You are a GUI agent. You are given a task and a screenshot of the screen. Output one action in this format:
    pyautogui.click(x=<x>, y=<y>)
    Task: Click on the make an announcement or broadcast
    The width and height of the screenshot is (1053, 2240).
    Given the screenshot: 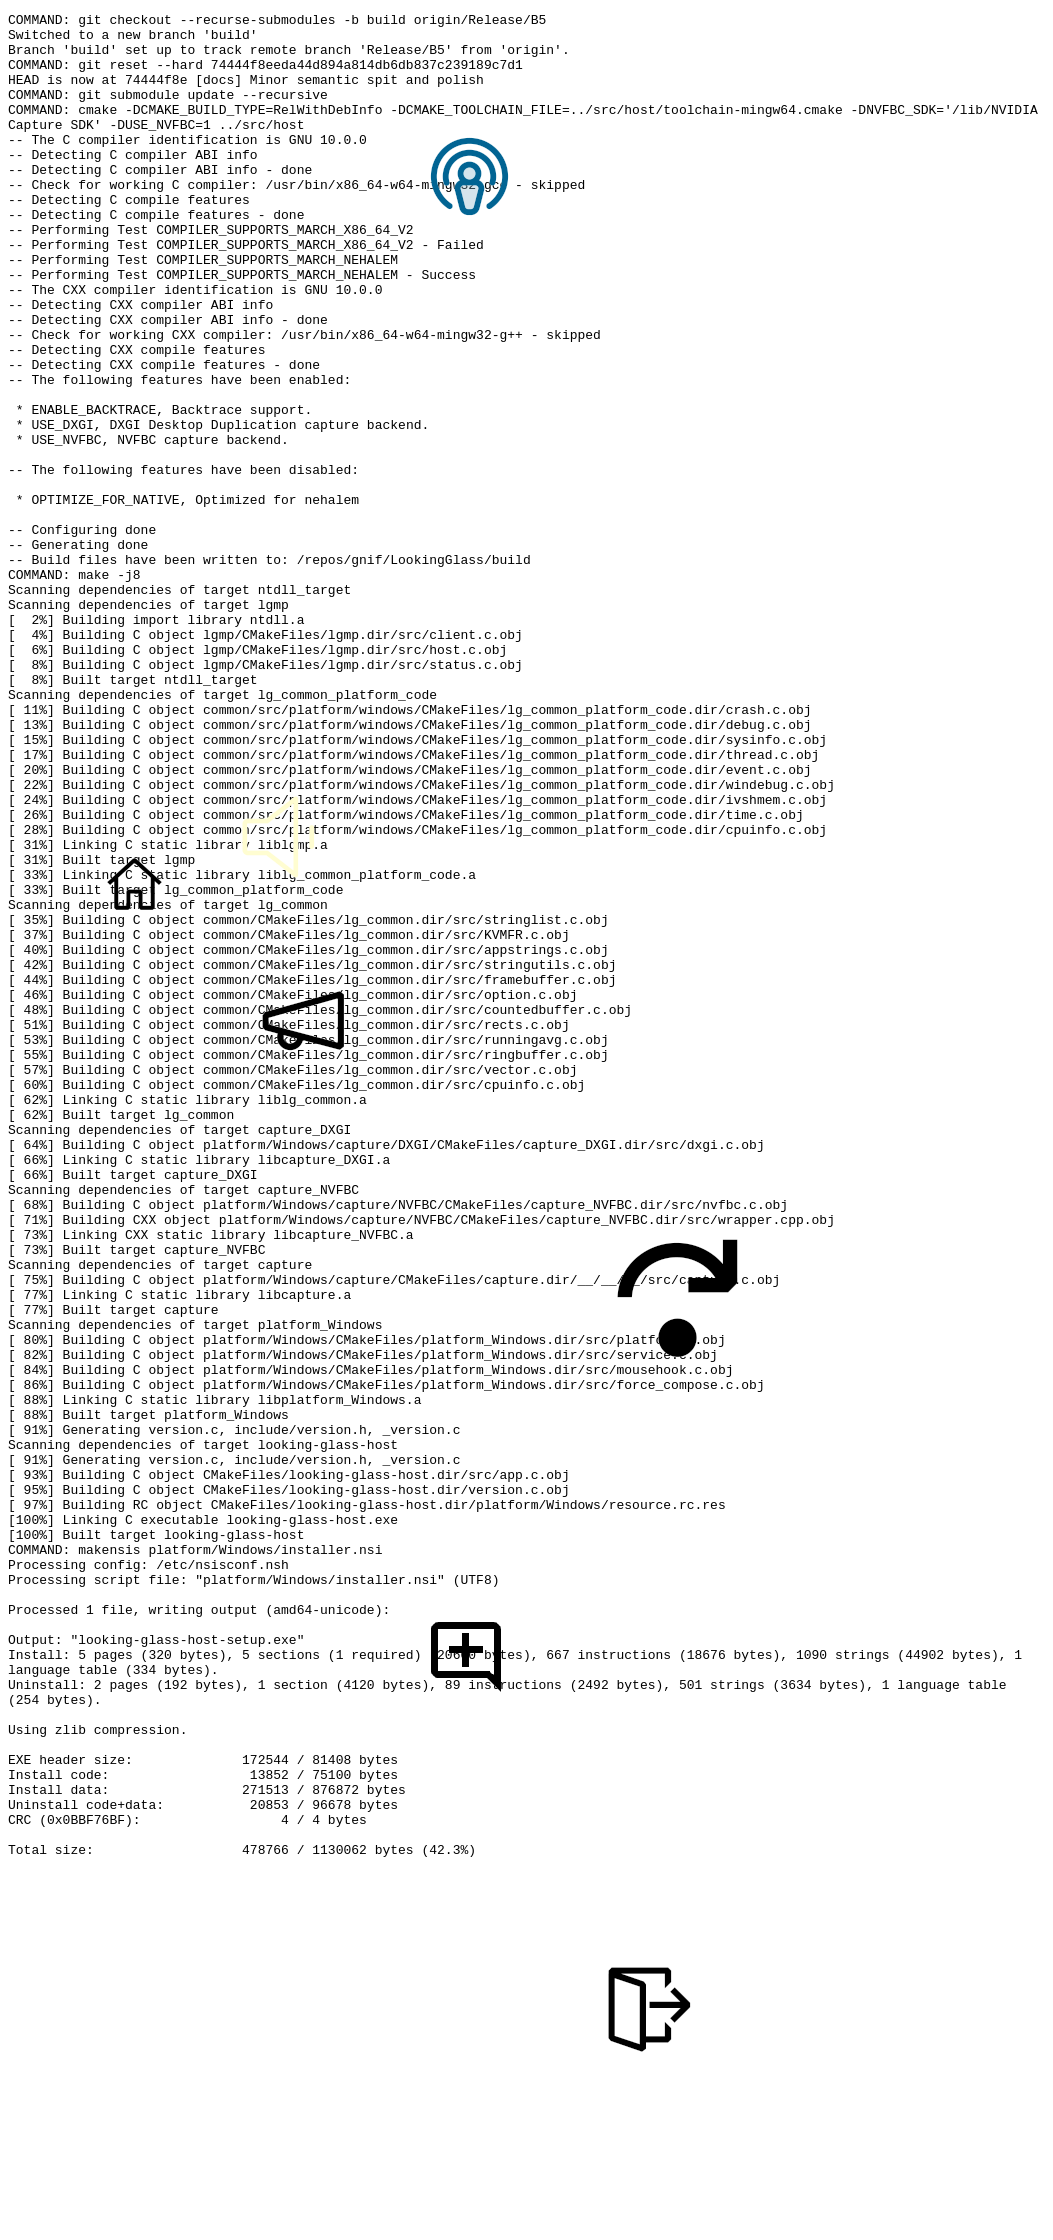 What is the action you would take?
    pyautogui.click(x=301, y=1019)
    